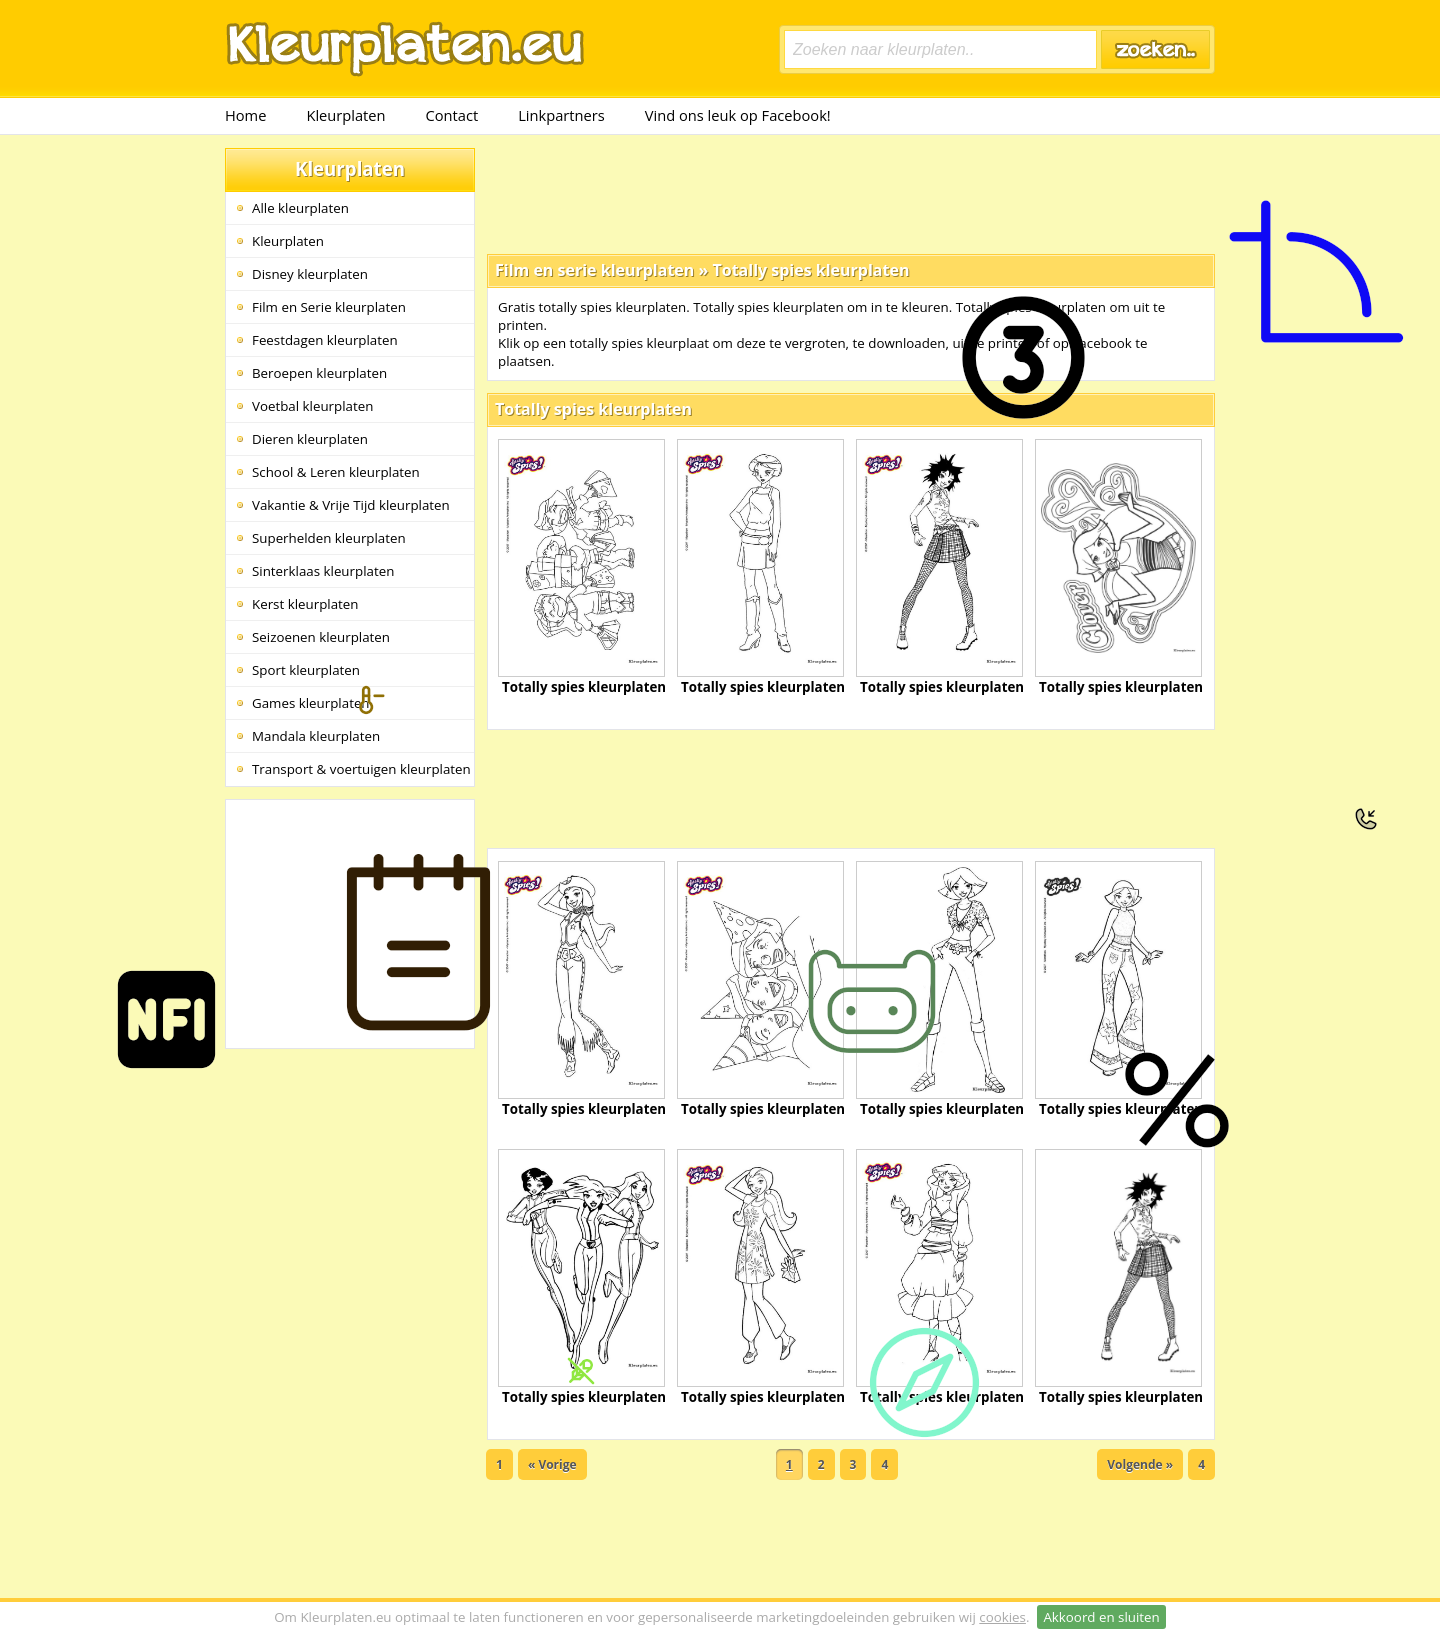 This screenshot has height=1632, width=1440. I want to click on open notes or notepad app, so click(418, 945).